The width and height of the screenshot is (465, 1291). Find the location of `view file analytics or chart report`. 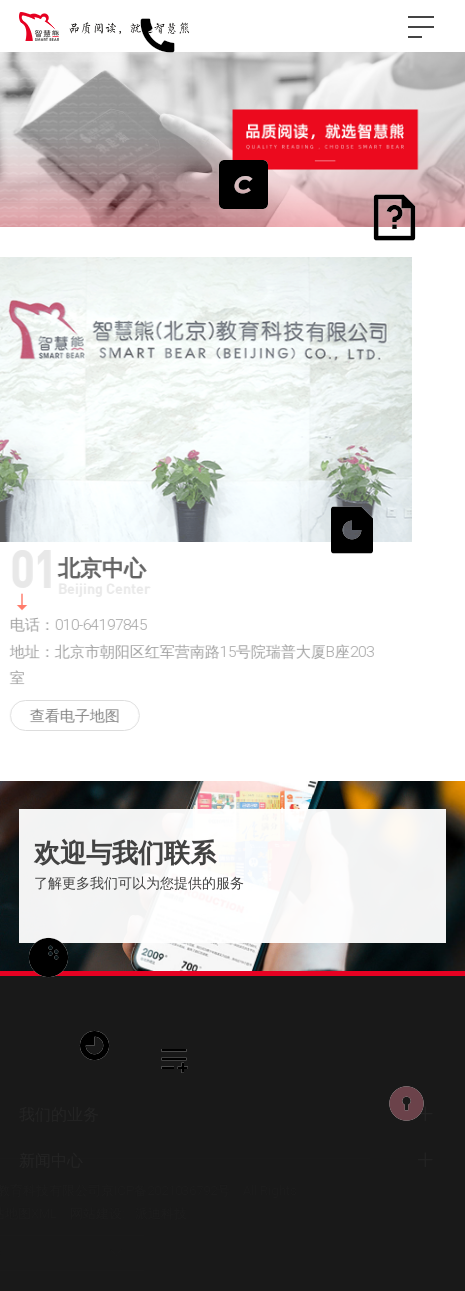

view file analytics or chart report is located at coordinates (352, 530).